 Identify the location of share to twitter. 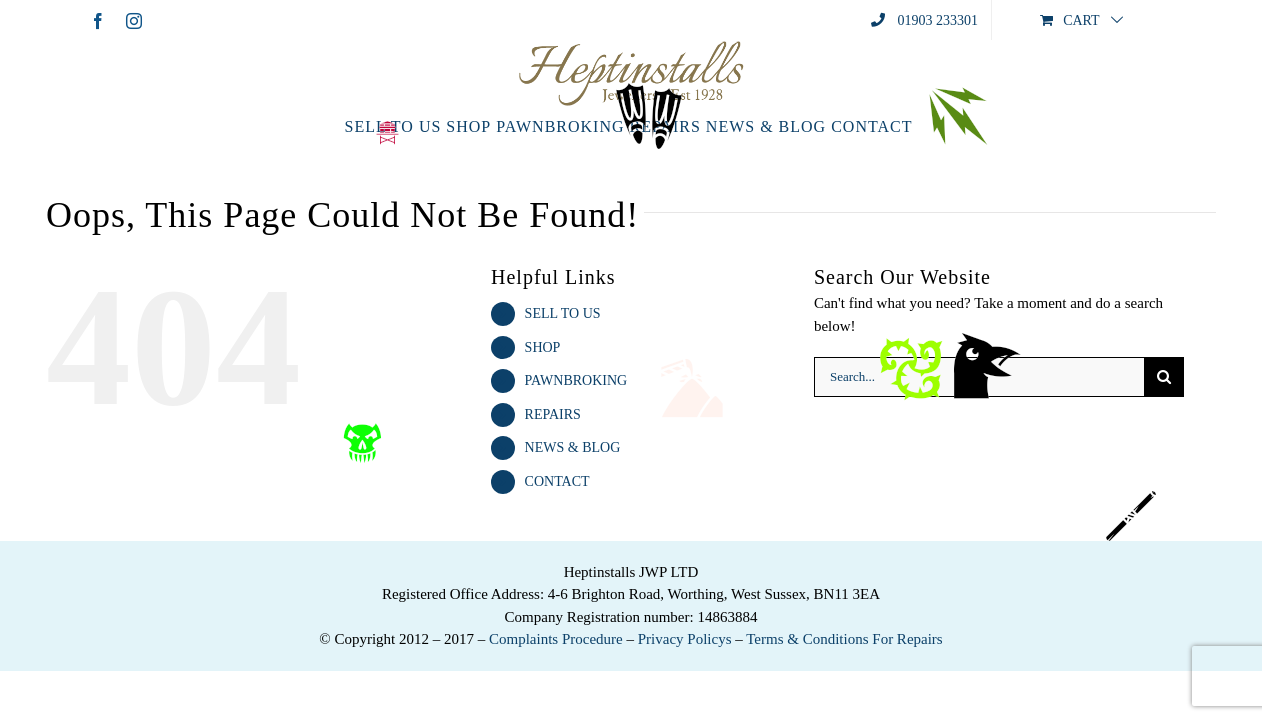
(987, 365).